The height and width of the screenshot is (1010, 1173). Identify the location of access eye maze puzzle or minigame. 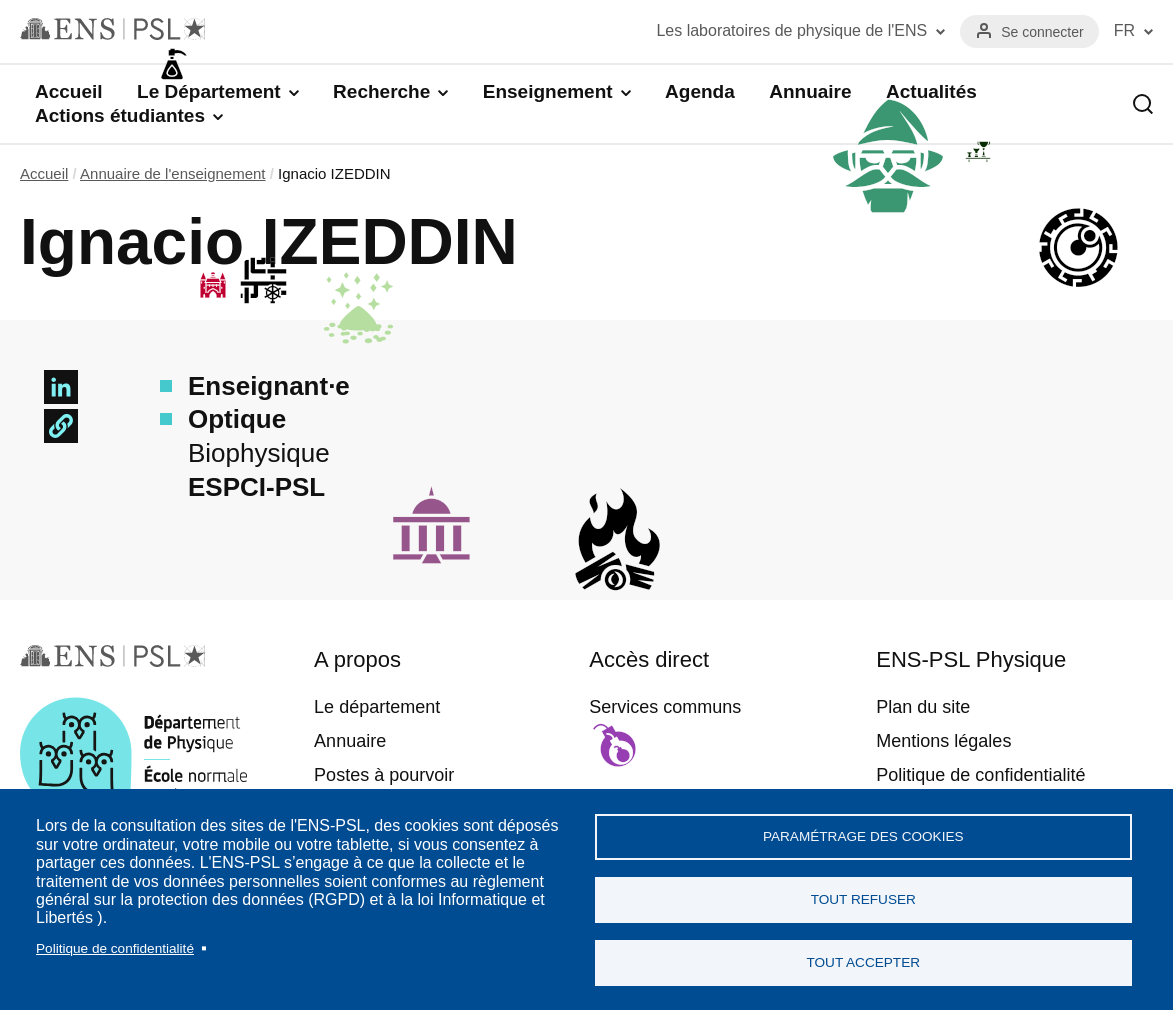
(1078, 247).